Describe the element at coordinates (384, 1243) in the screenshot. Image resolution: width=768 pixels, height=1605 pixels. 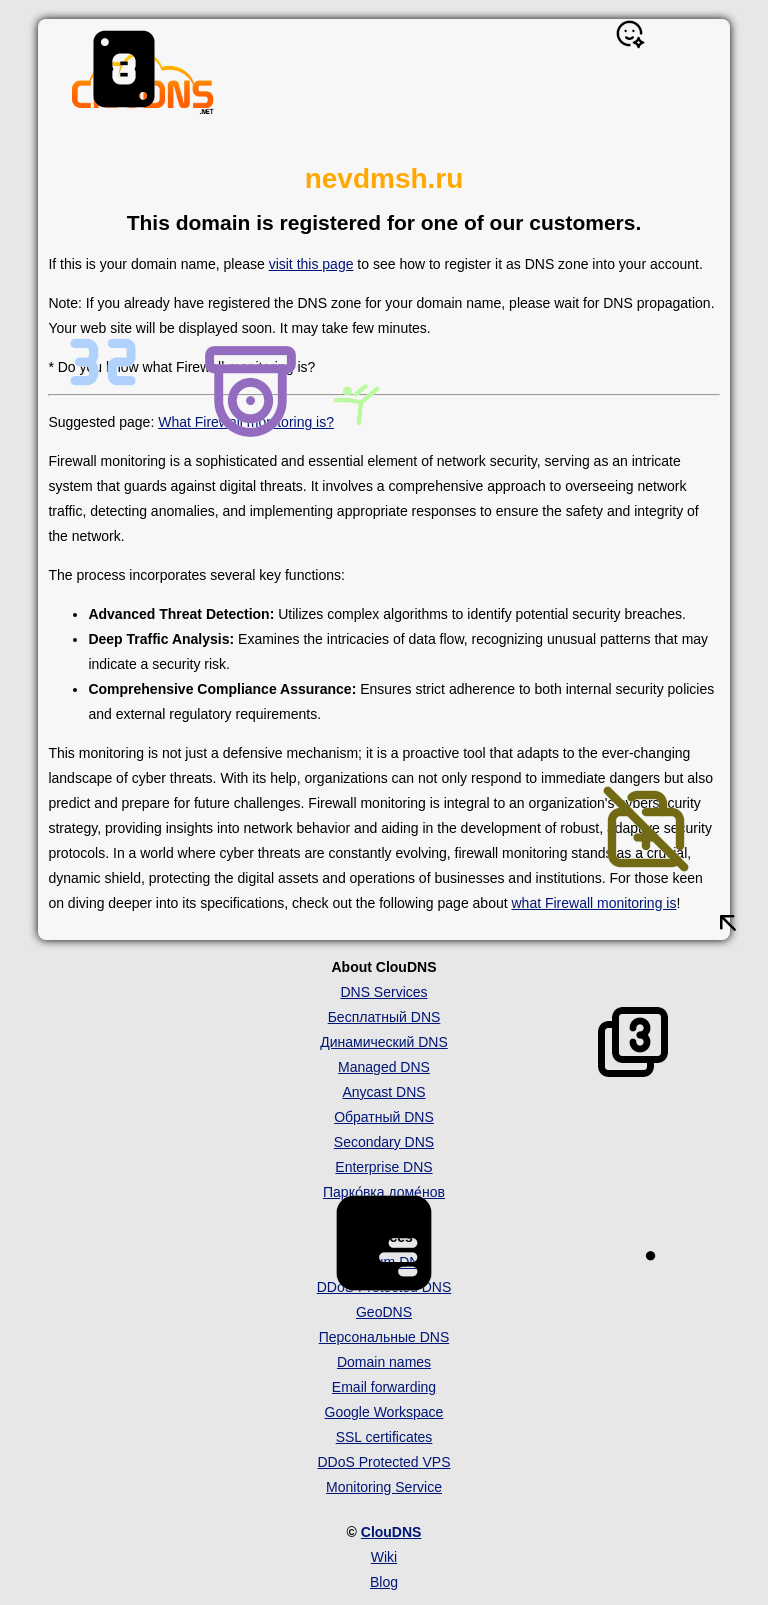
I see `align content to bottom-right of container` at that location.